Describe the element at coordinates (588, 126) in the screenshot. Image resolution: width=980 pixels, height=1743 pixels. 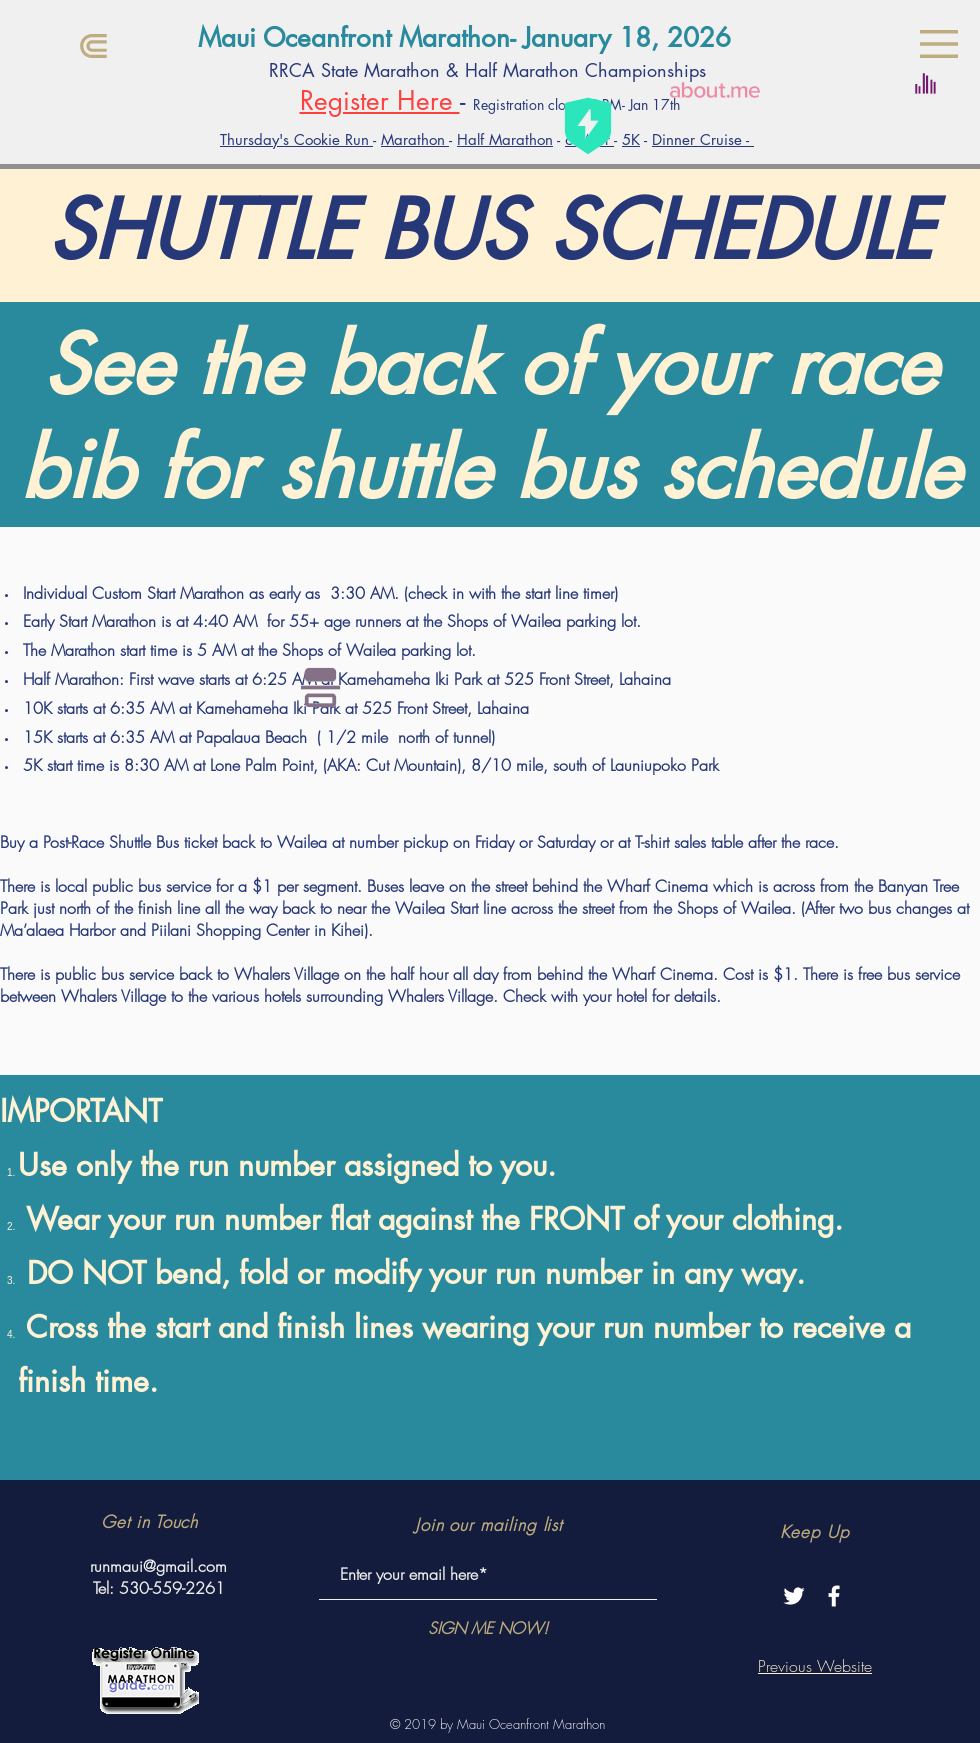
I see `indicates active security protection or firewall enabled` at that location.